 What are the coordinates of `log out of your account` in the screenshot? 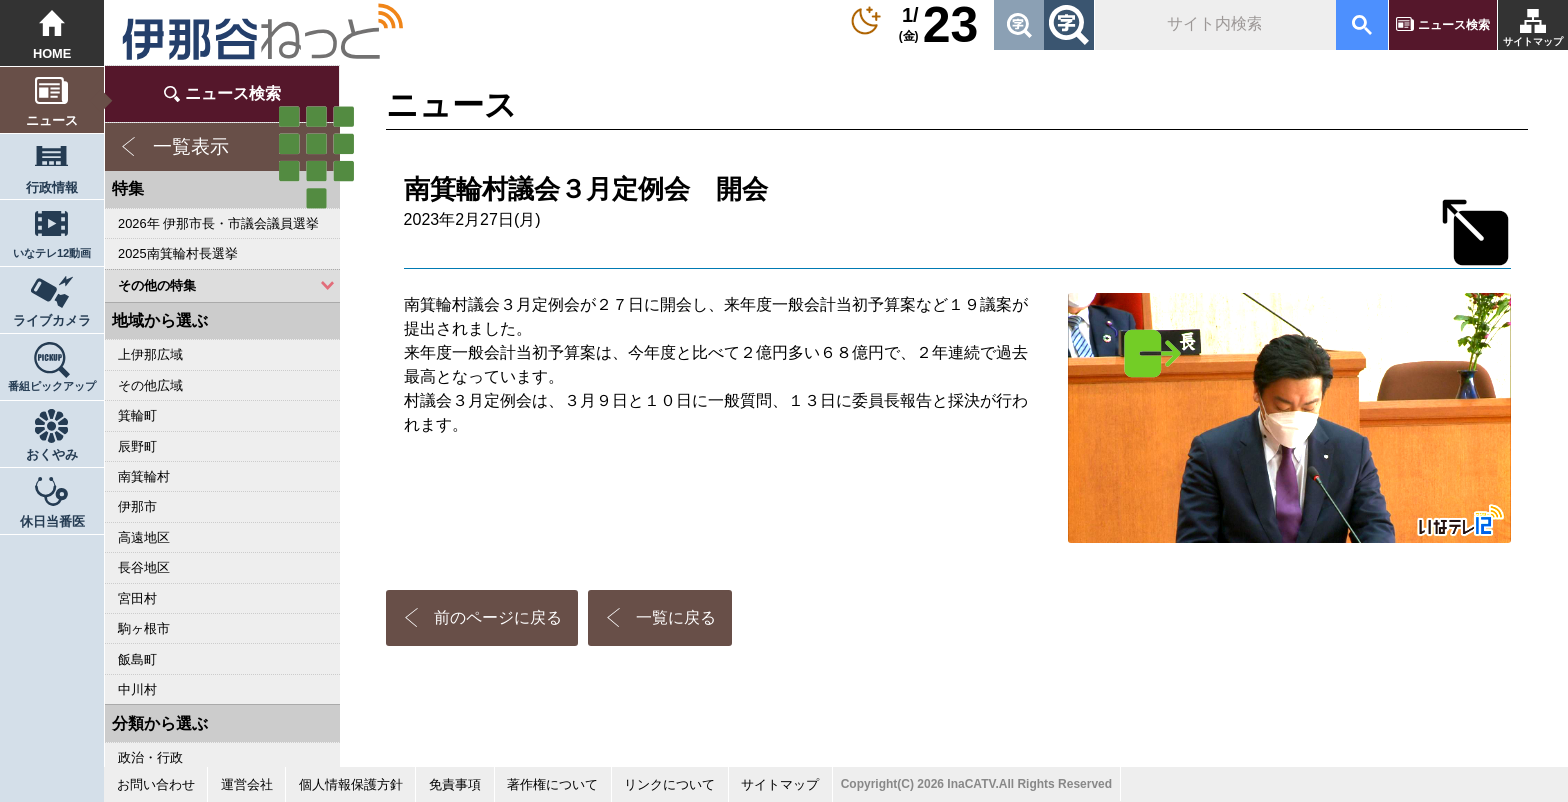 It's located at (1152, 353).